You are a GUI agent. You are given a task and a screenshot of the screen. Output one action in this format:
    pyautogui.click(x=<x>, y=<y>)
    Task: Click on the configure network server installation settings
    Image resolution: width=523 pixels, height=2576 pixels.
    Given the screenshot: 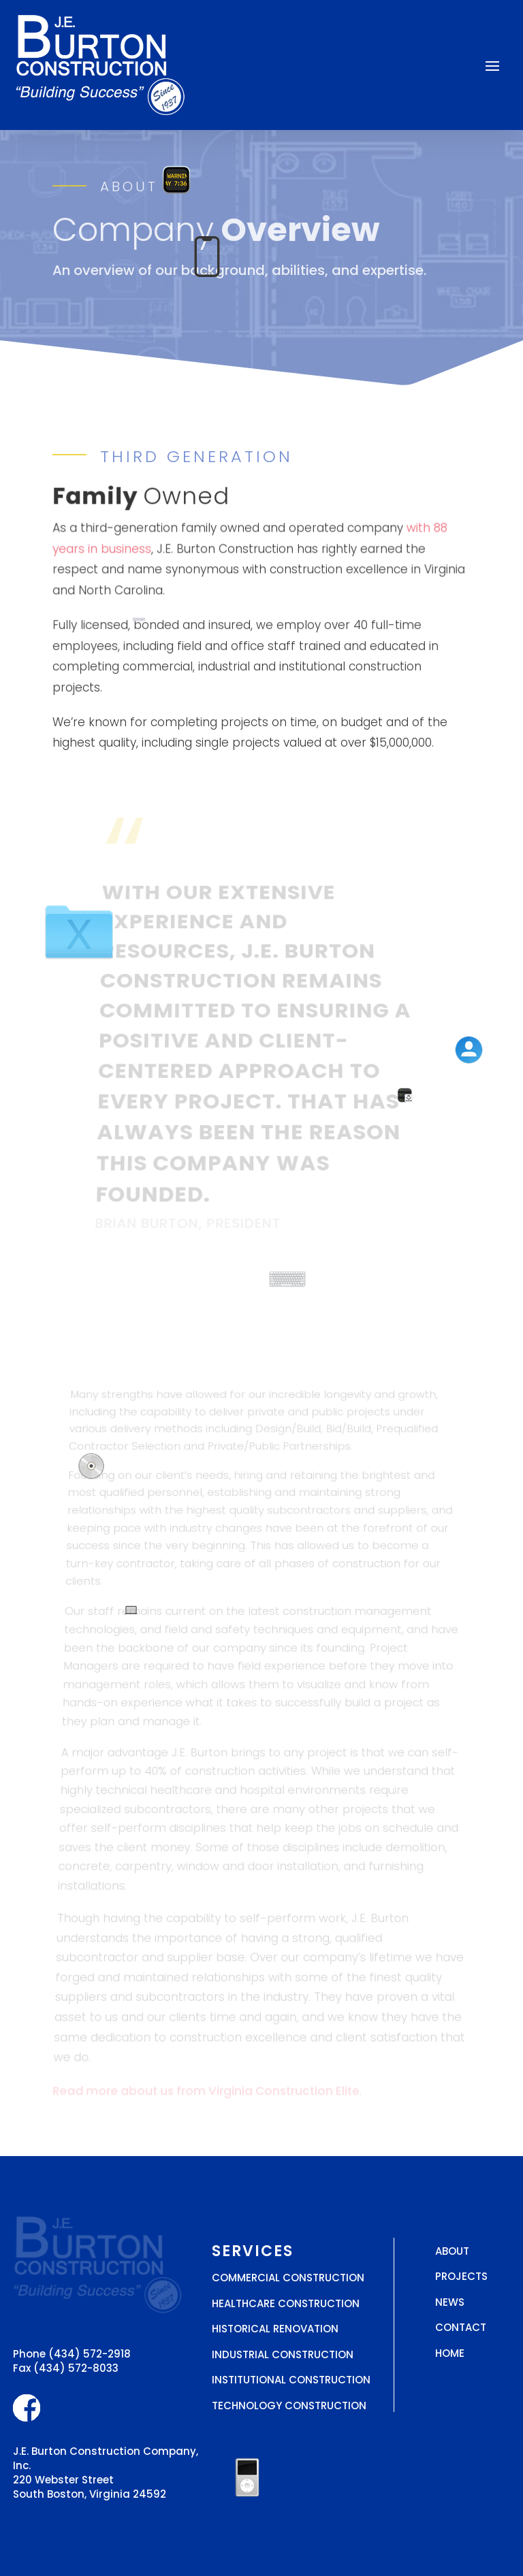 What is the action you would take?
    pyautogui.click(x=405, y=1095)
    